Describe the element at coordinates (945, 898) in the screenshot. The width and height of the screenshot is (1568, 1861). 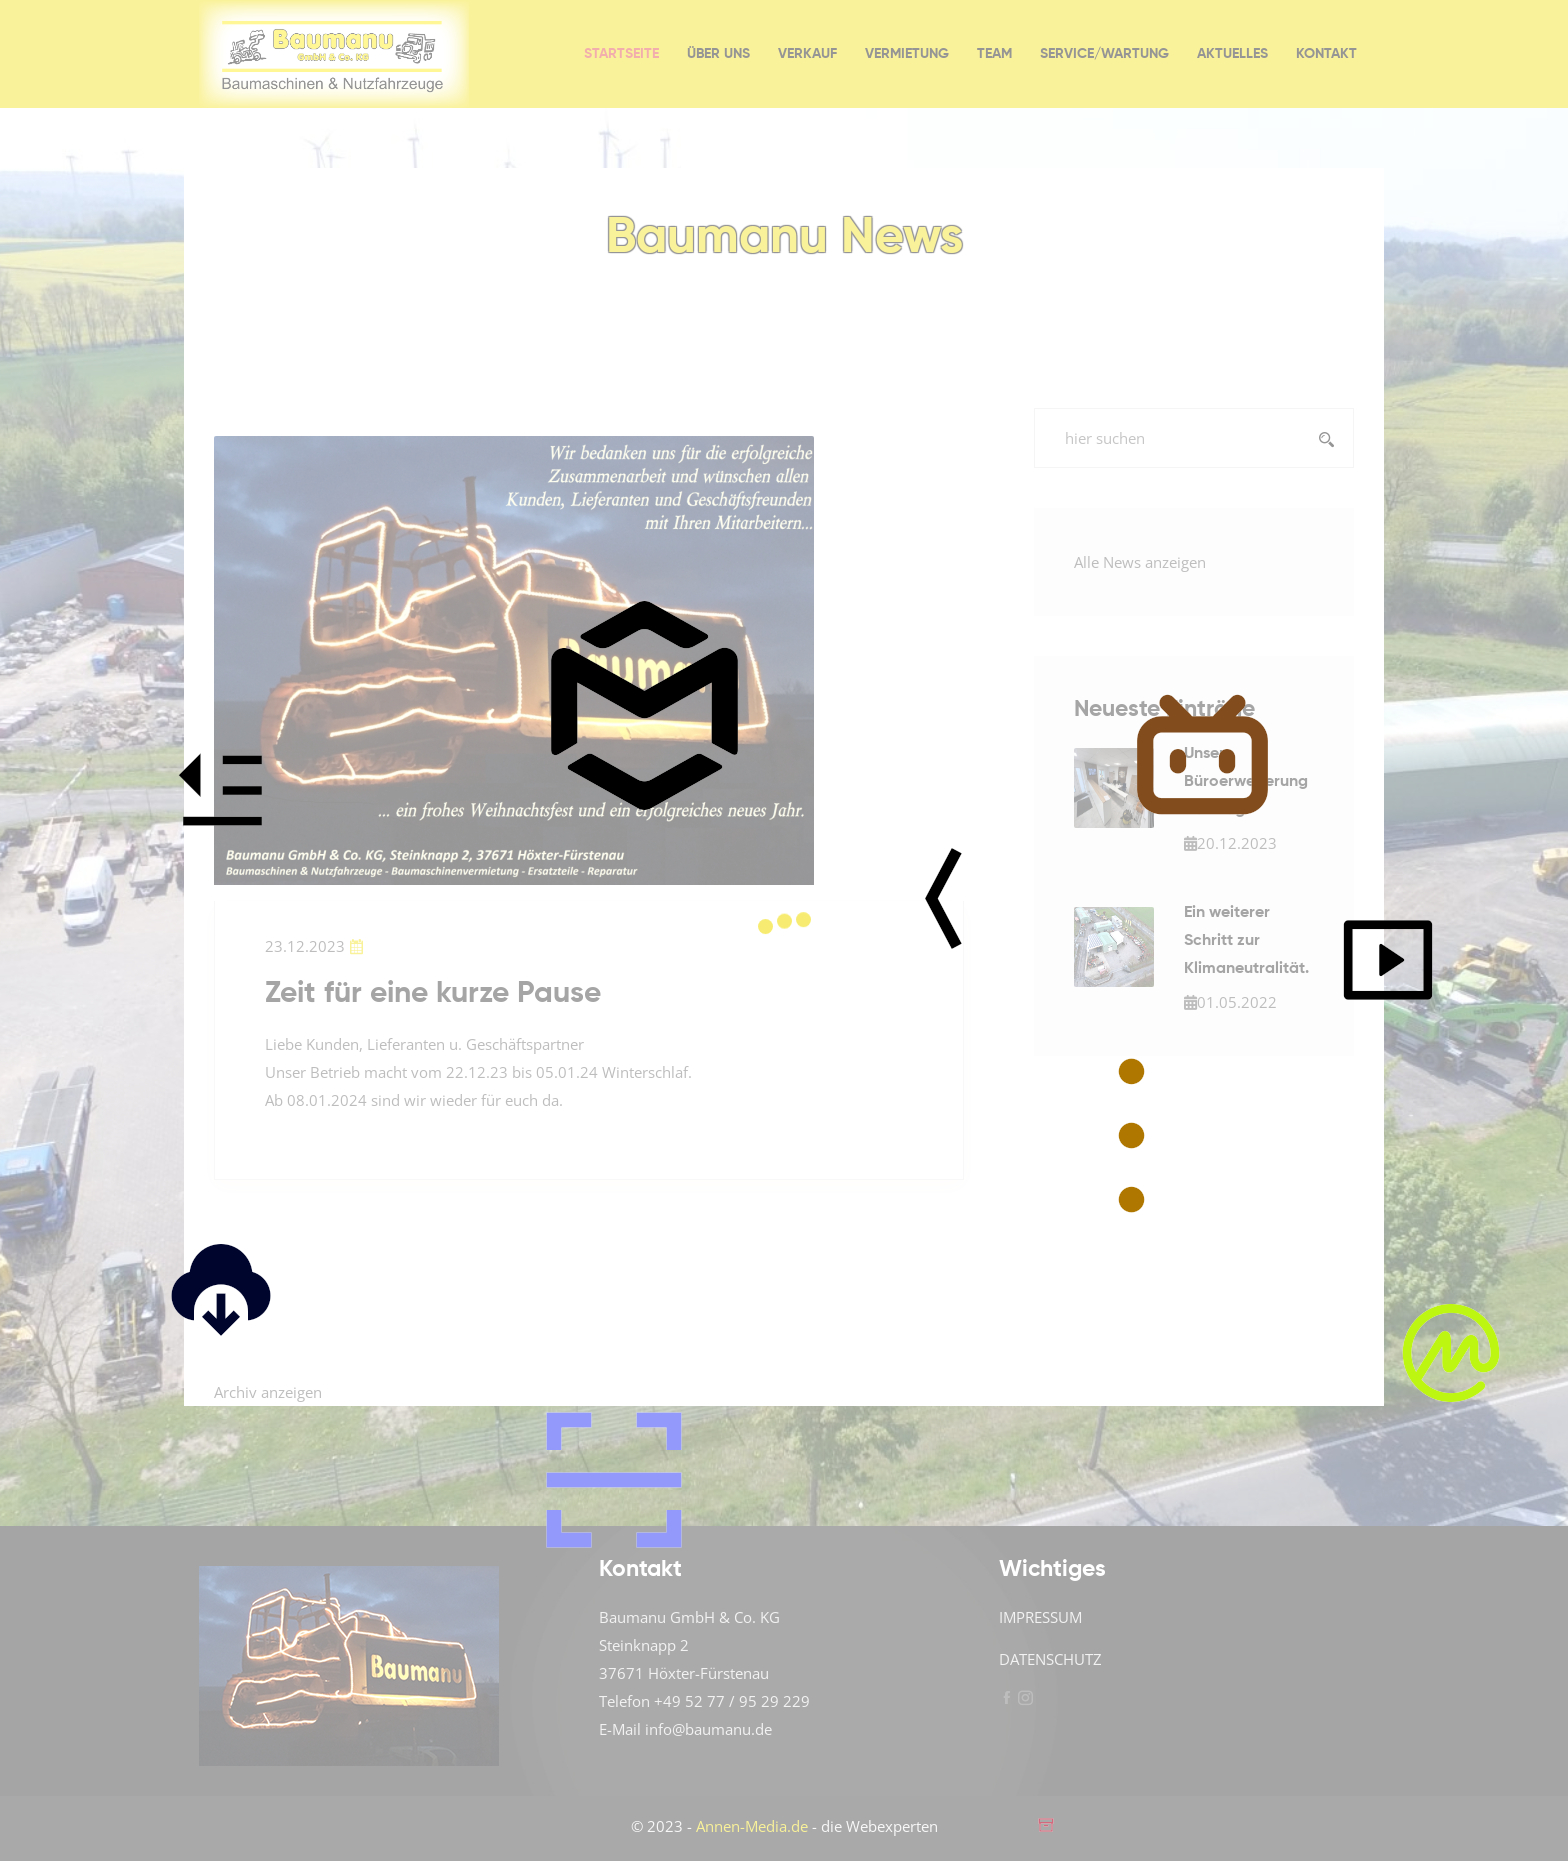
I see `go back to the previous screen` at that location.